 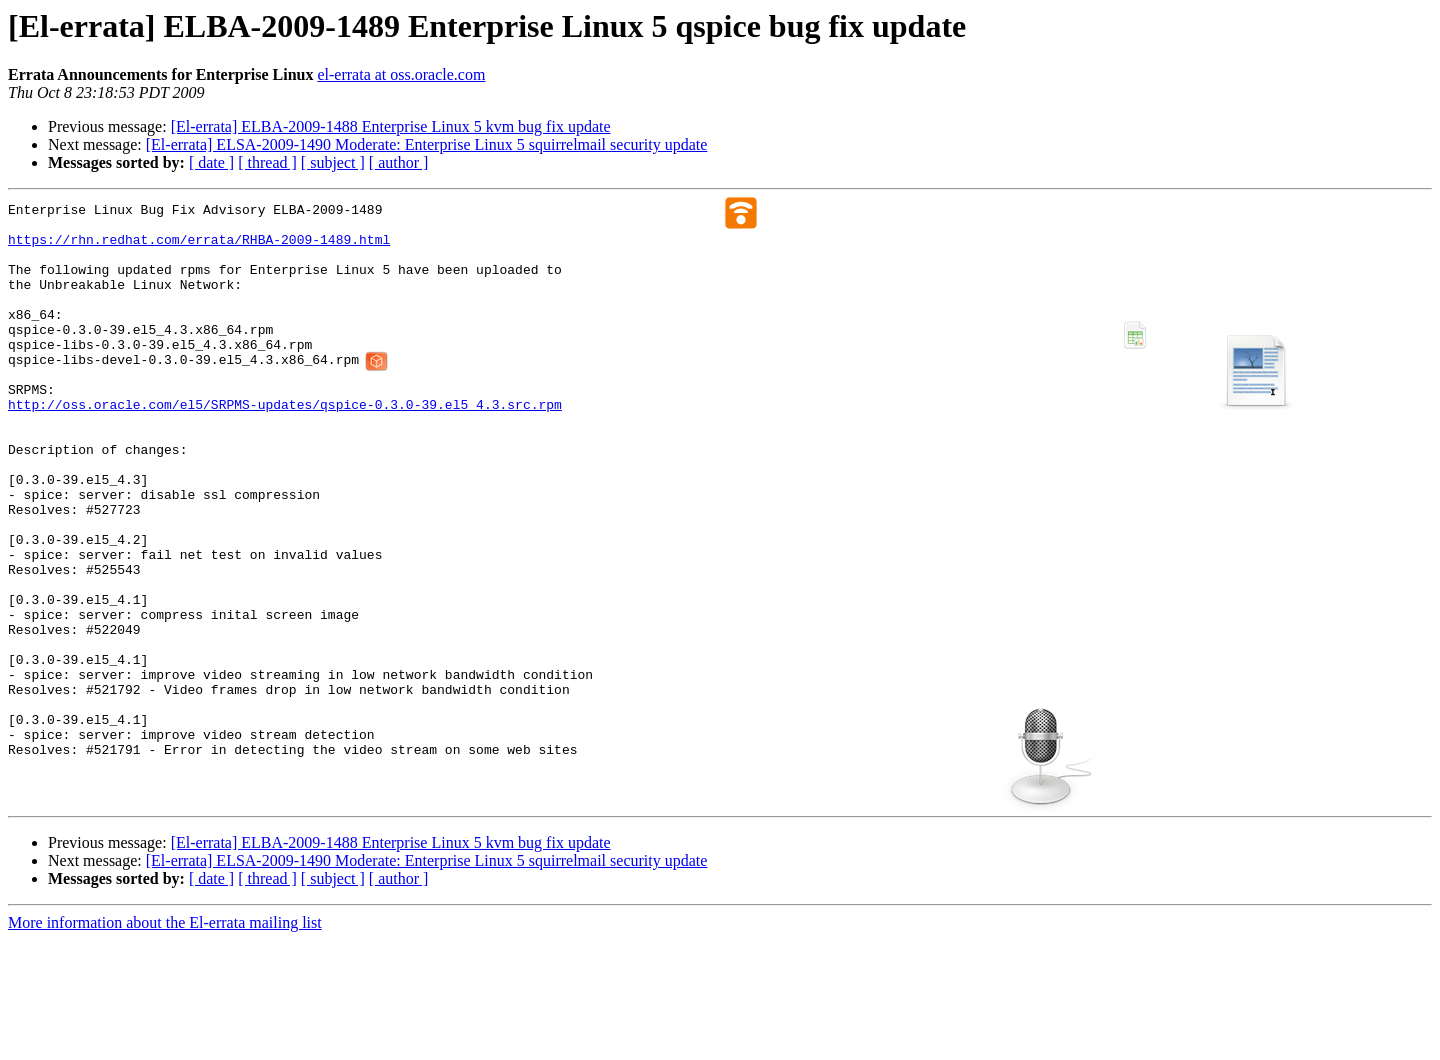 What do you see at coordinates (741, 213) in the screenshot?
I see `indicates hotspot or tethering is active` at bounding box center [741, 213].